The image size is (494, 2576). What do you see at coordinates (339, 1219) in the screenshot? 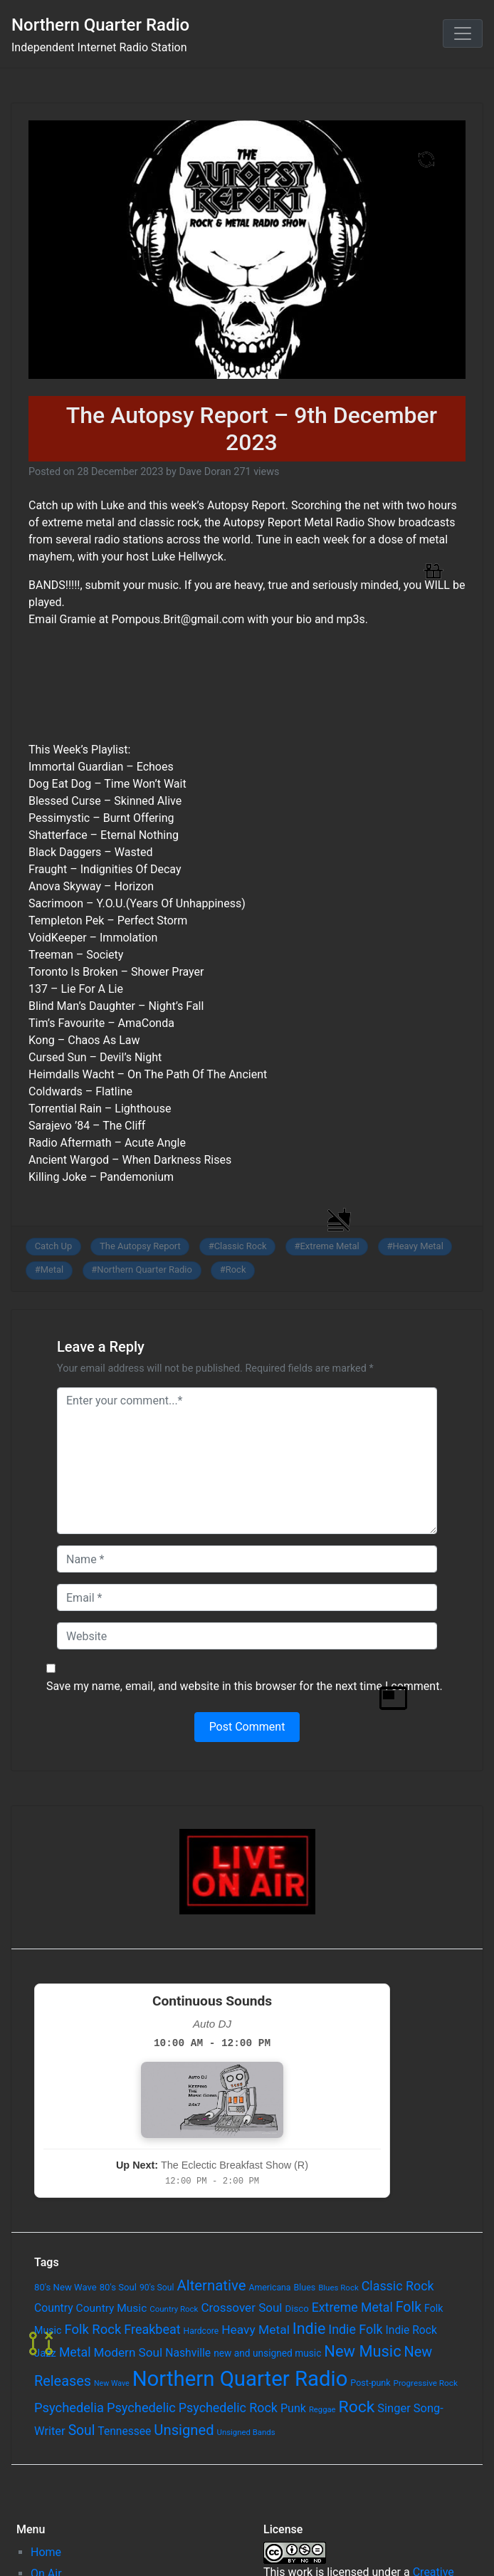
I see `indicates food is not allowed in this area` at bounding box center [339, 1219].